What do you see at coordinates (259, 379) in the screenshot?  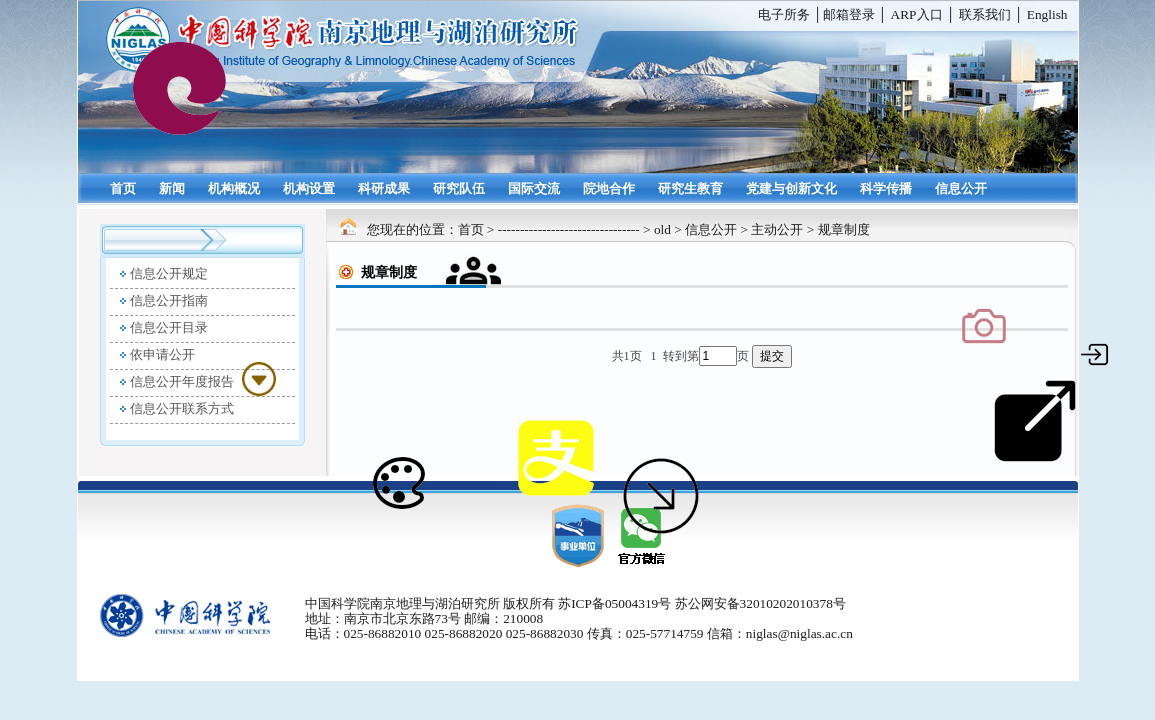 I see `expand a dropdown menu or section` at bounding box center [259, 379].